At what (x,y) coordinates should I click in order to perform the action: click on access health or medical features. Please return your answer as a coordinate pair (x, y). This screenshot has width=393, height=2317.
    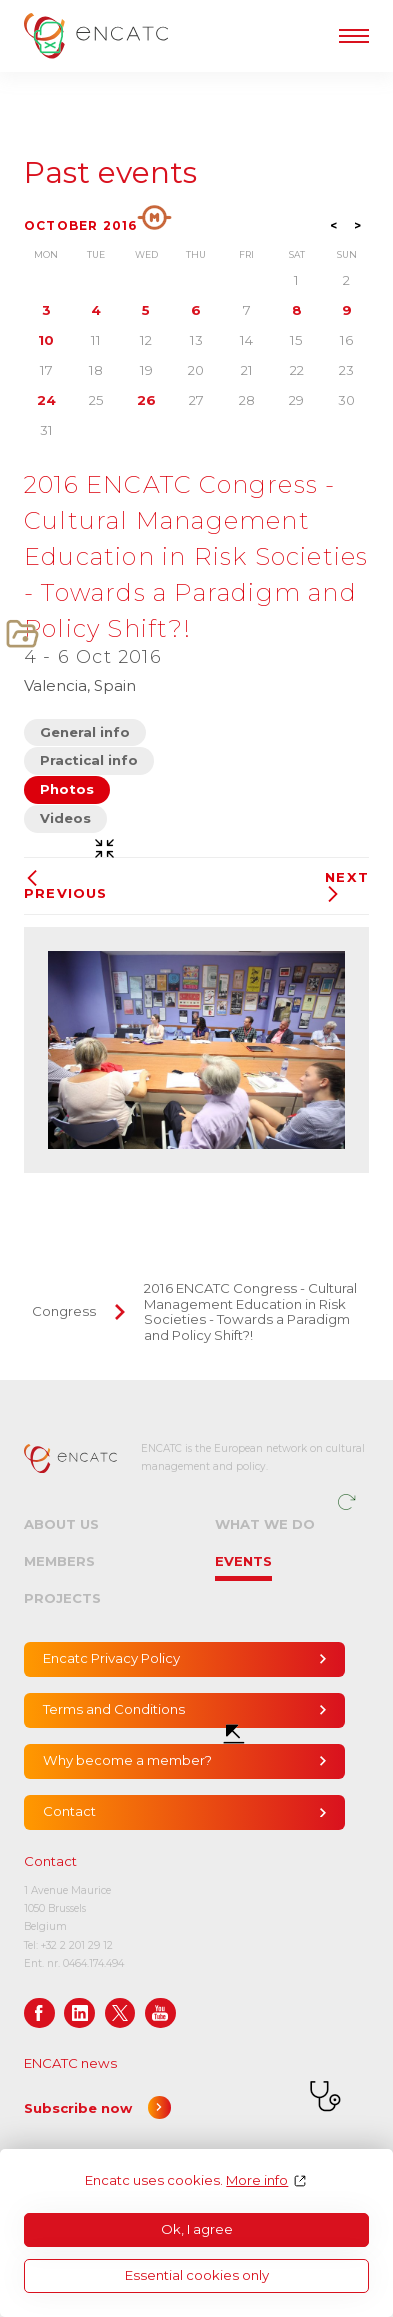
    Looking at the image, I should click on (323, 2095).